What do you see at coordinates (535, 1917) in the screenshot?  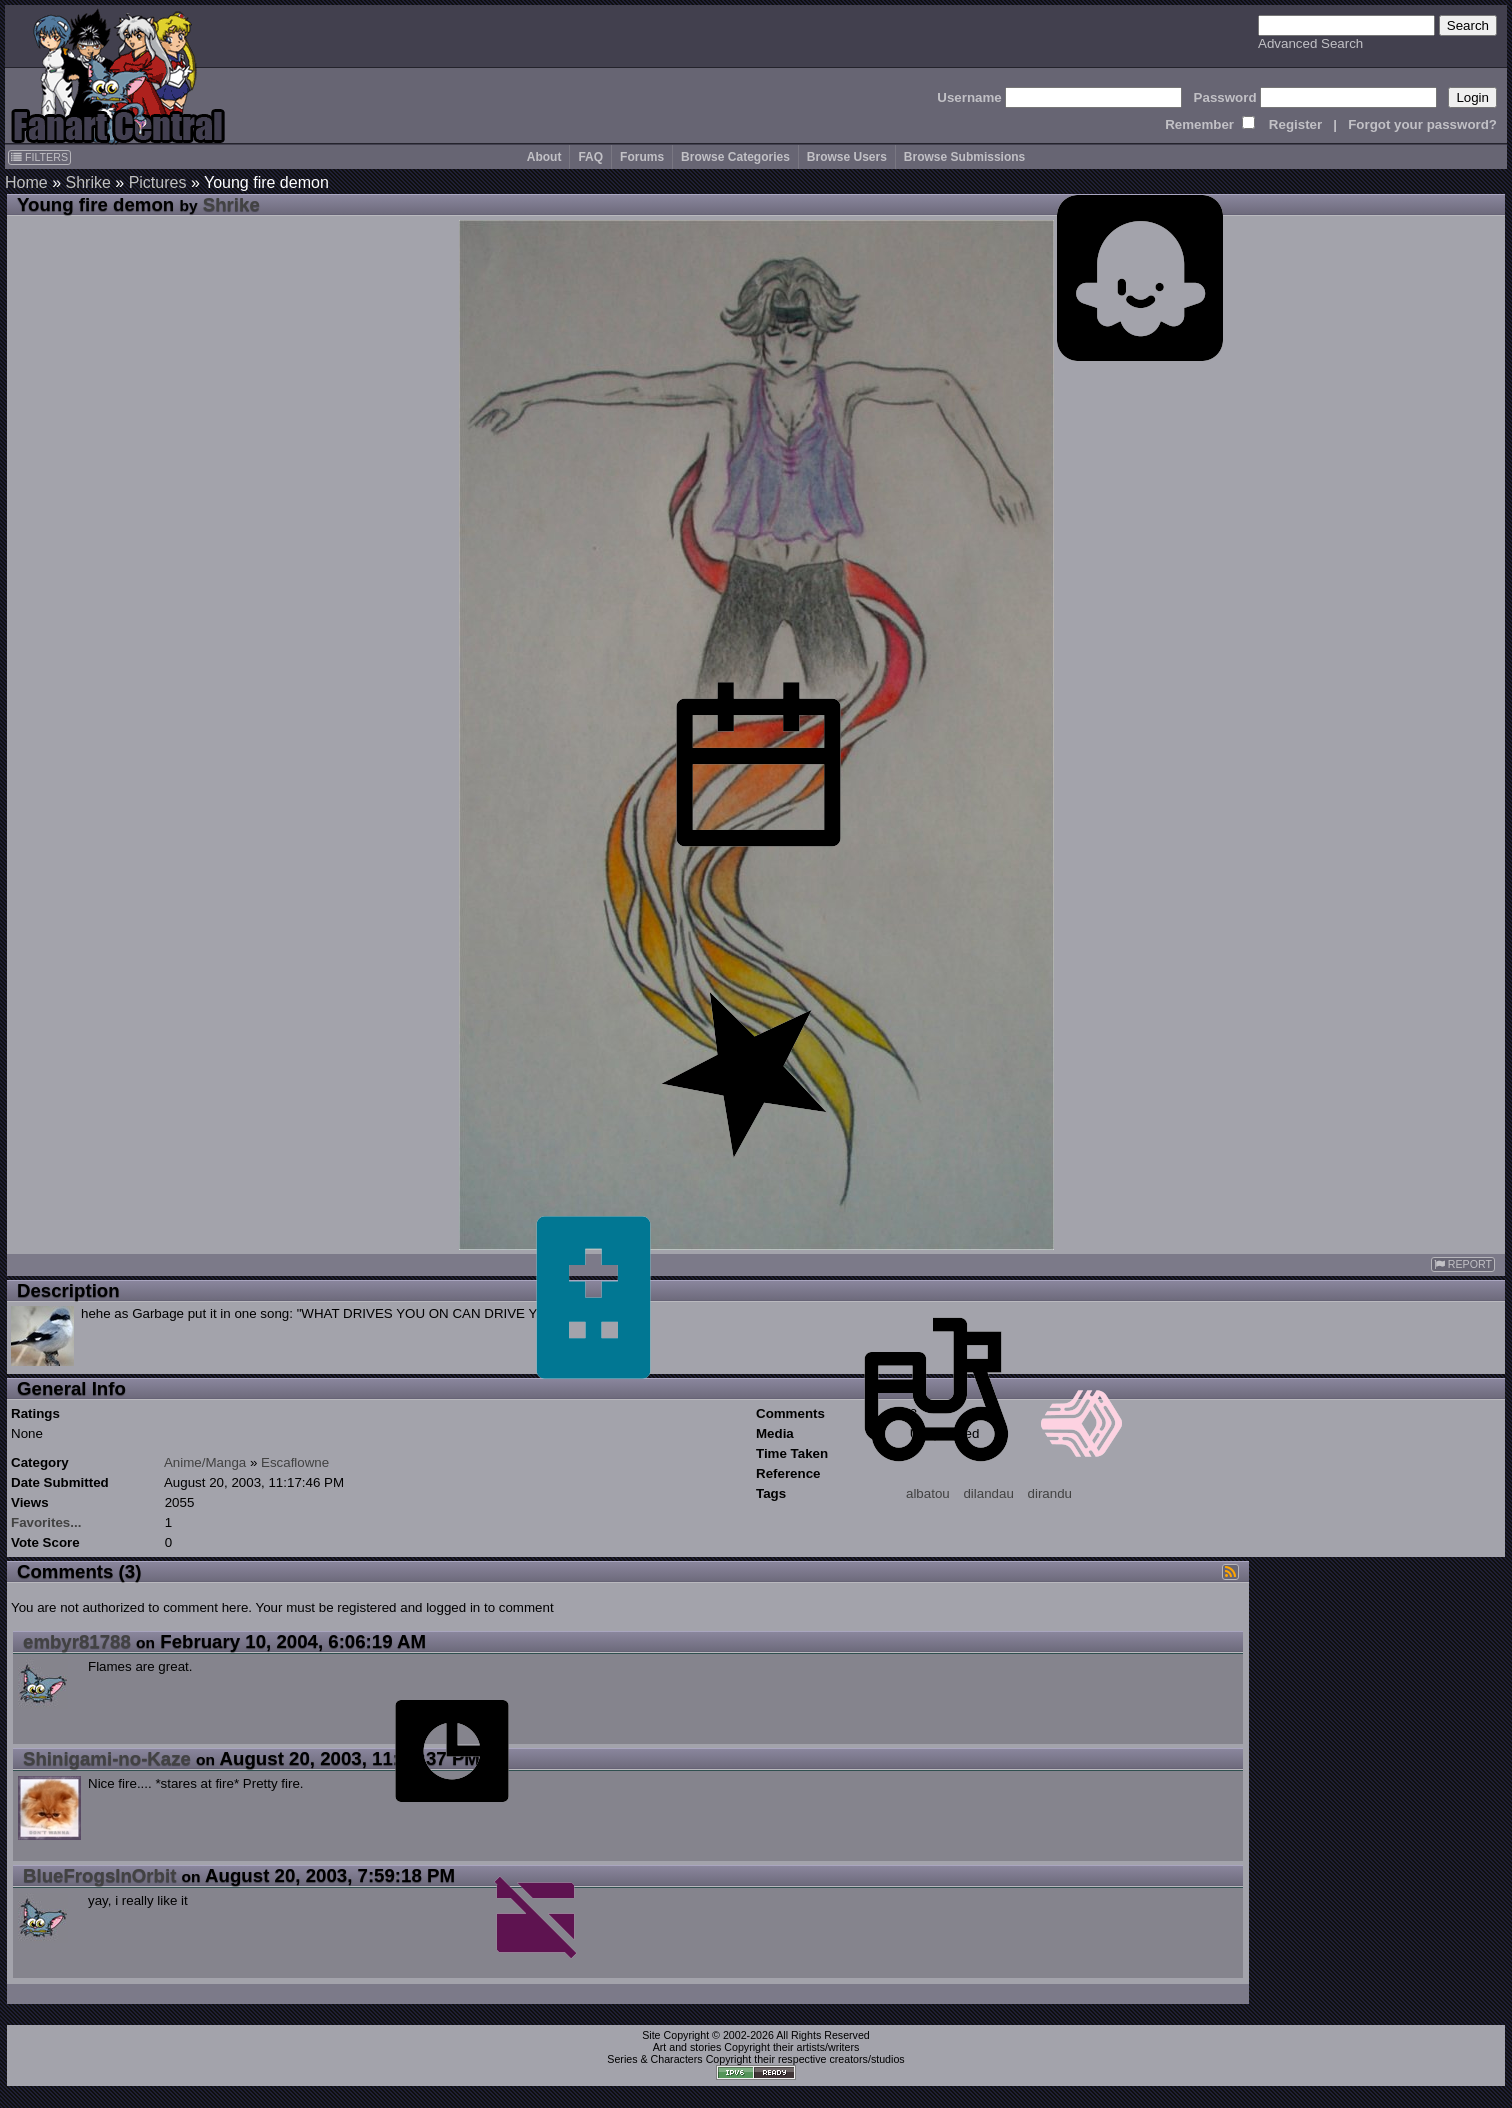 I see `no credit card required` at bounding box center [535, 1917].